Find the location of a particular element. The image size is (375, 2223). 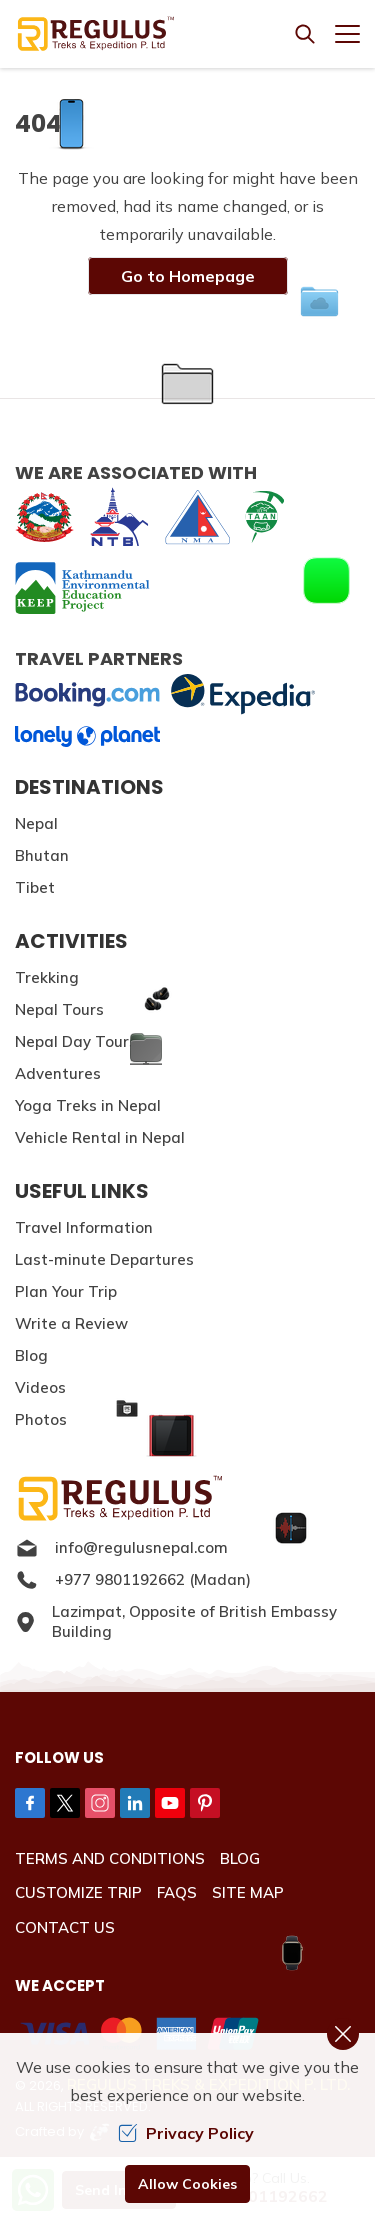

iPhone 15 Pro device icon is located at coordinates (71, 124).